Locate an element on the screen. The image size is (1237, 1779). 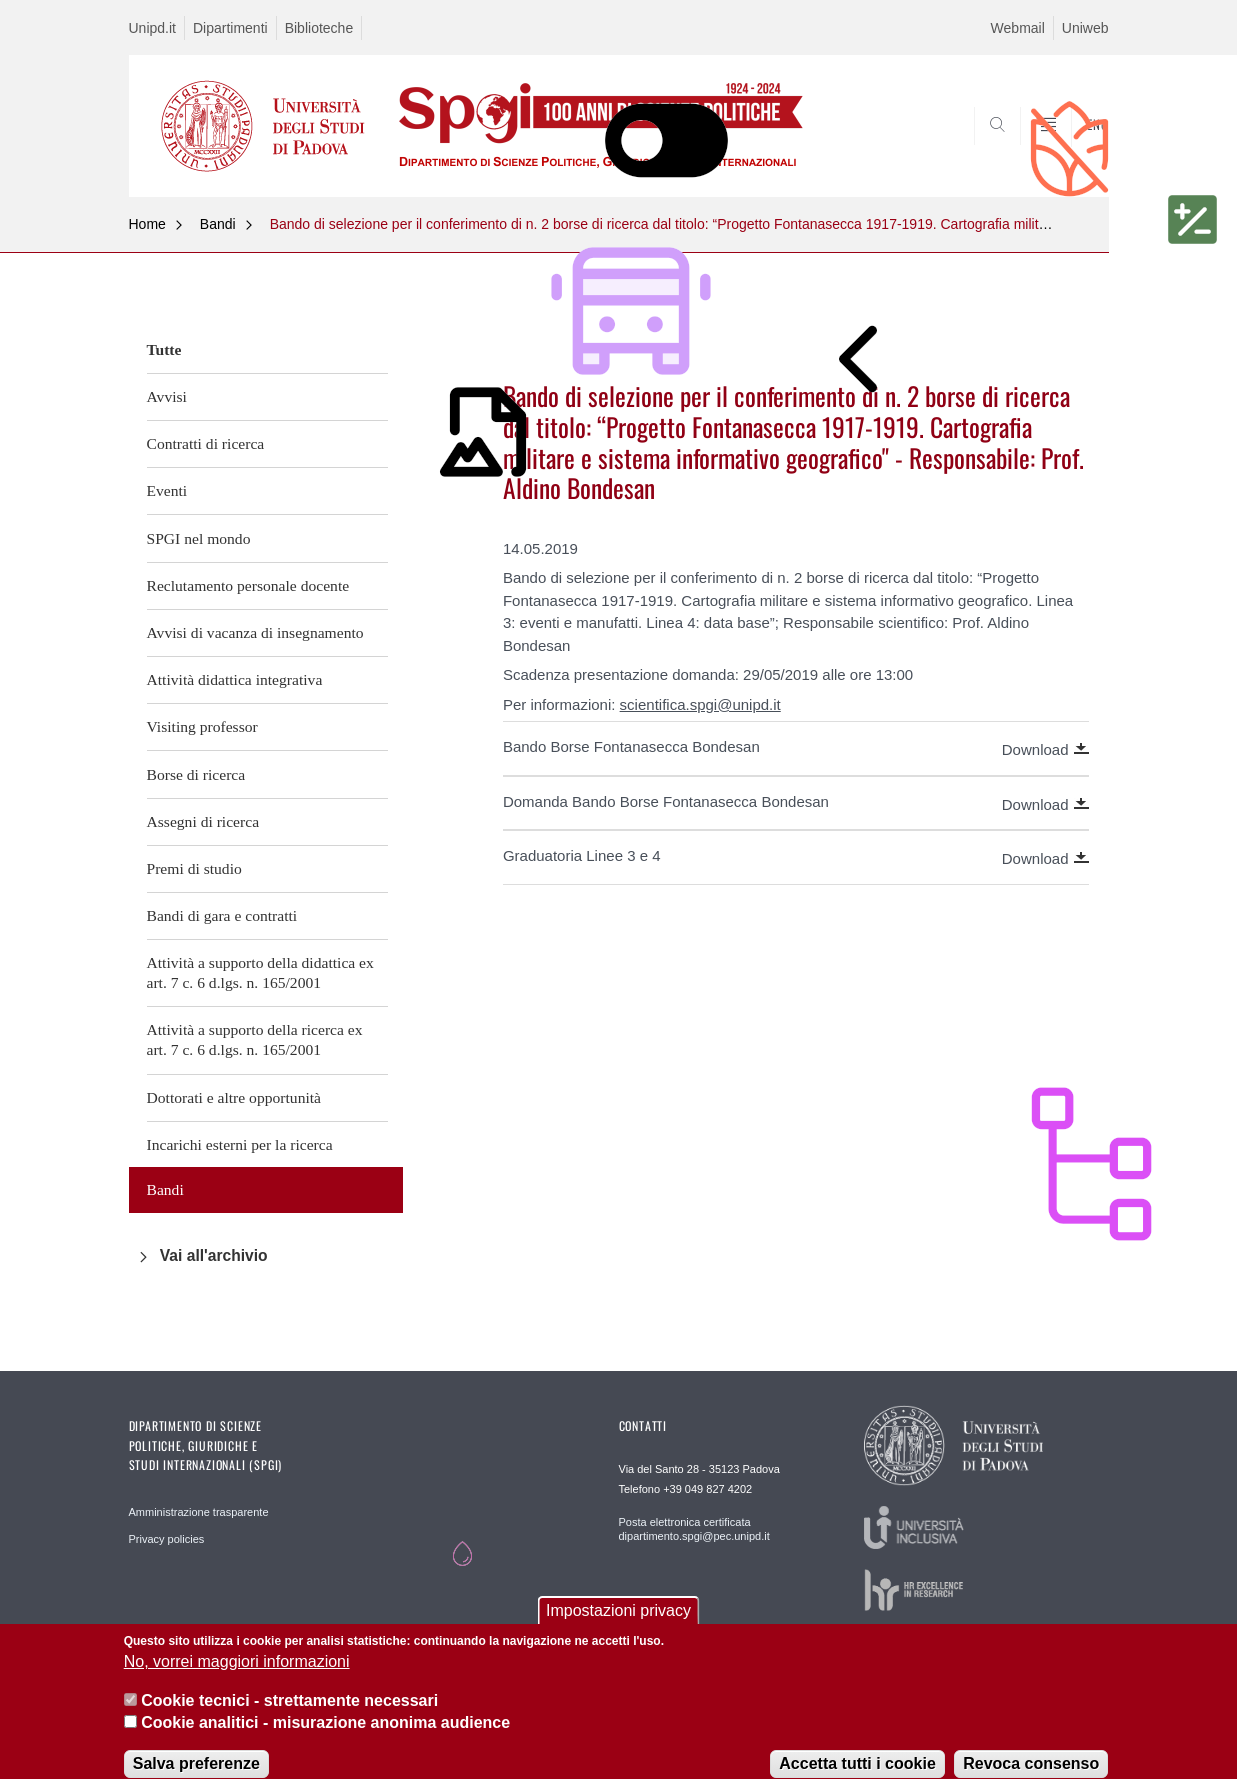
toggle between adding and subtracting values is located at coordinates (1192, 219).